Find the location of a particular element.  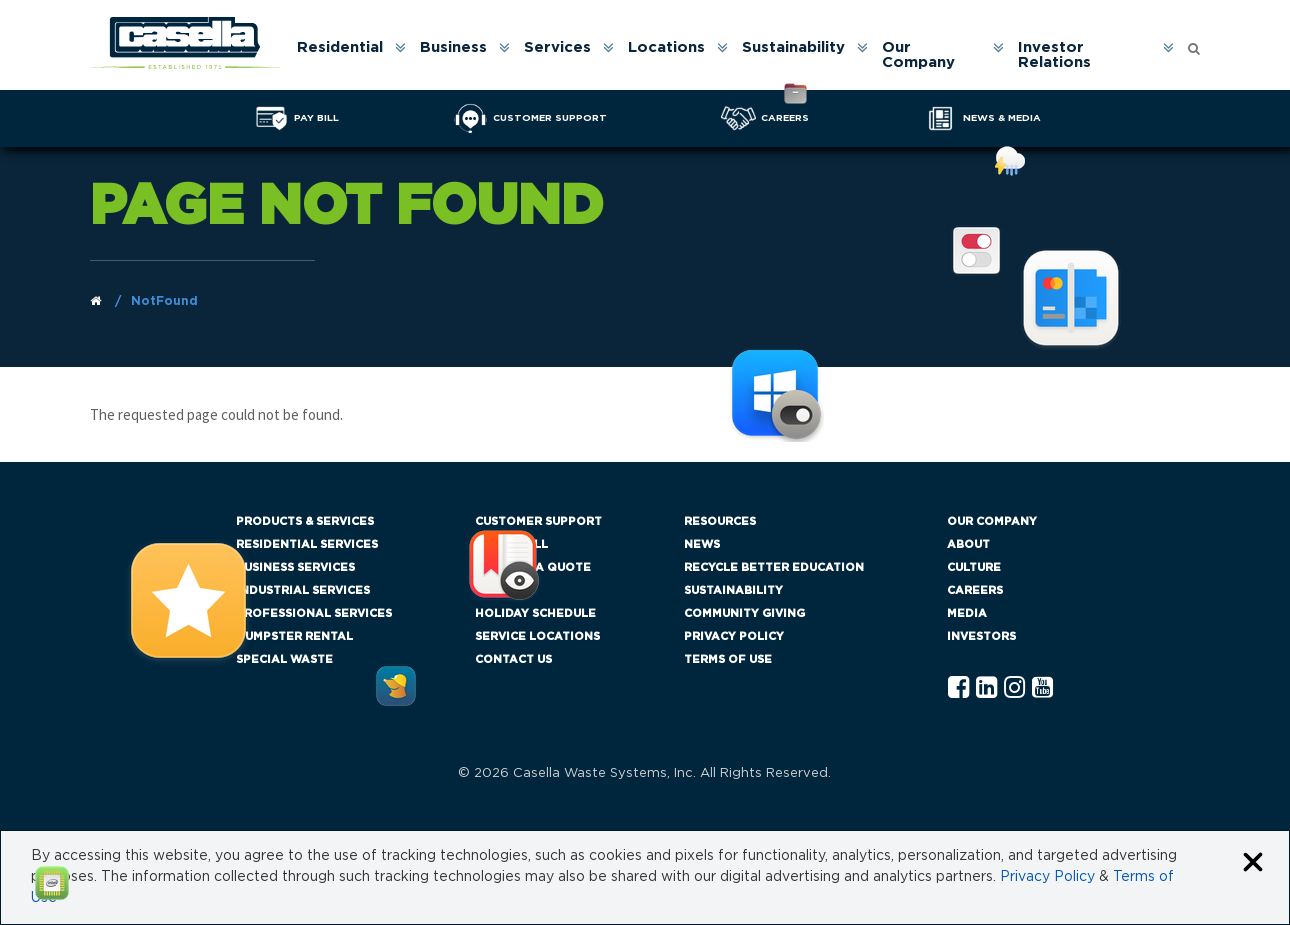

open the file manager application is located at coordinates (795, 93).